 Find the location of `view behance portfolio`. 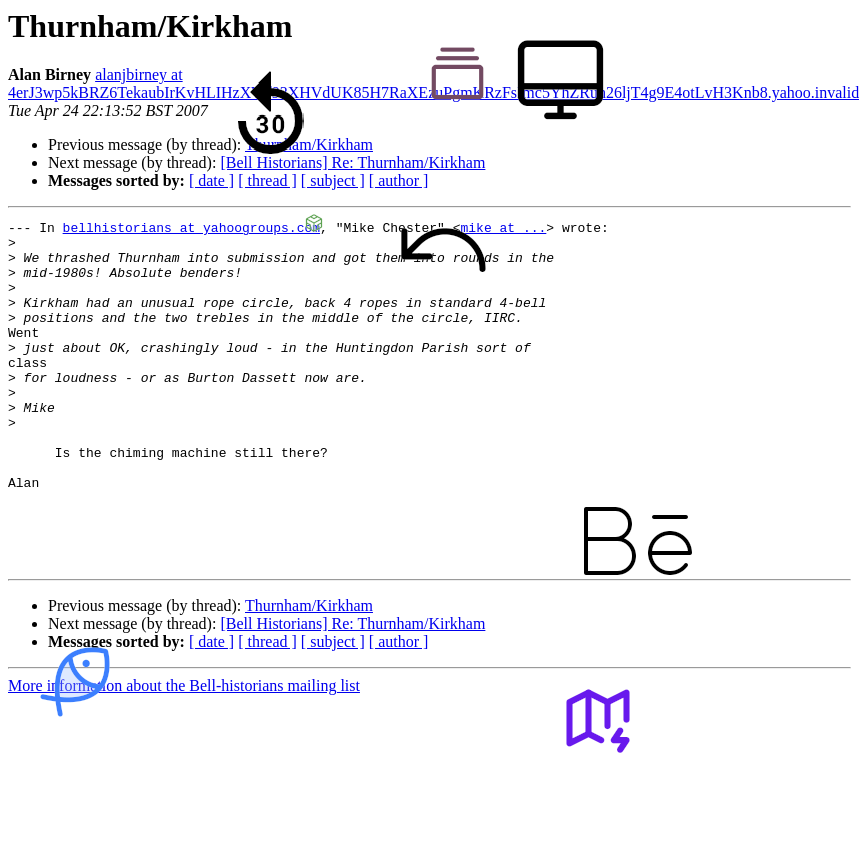

view behance portfolio is located at coordinates (634, 541).